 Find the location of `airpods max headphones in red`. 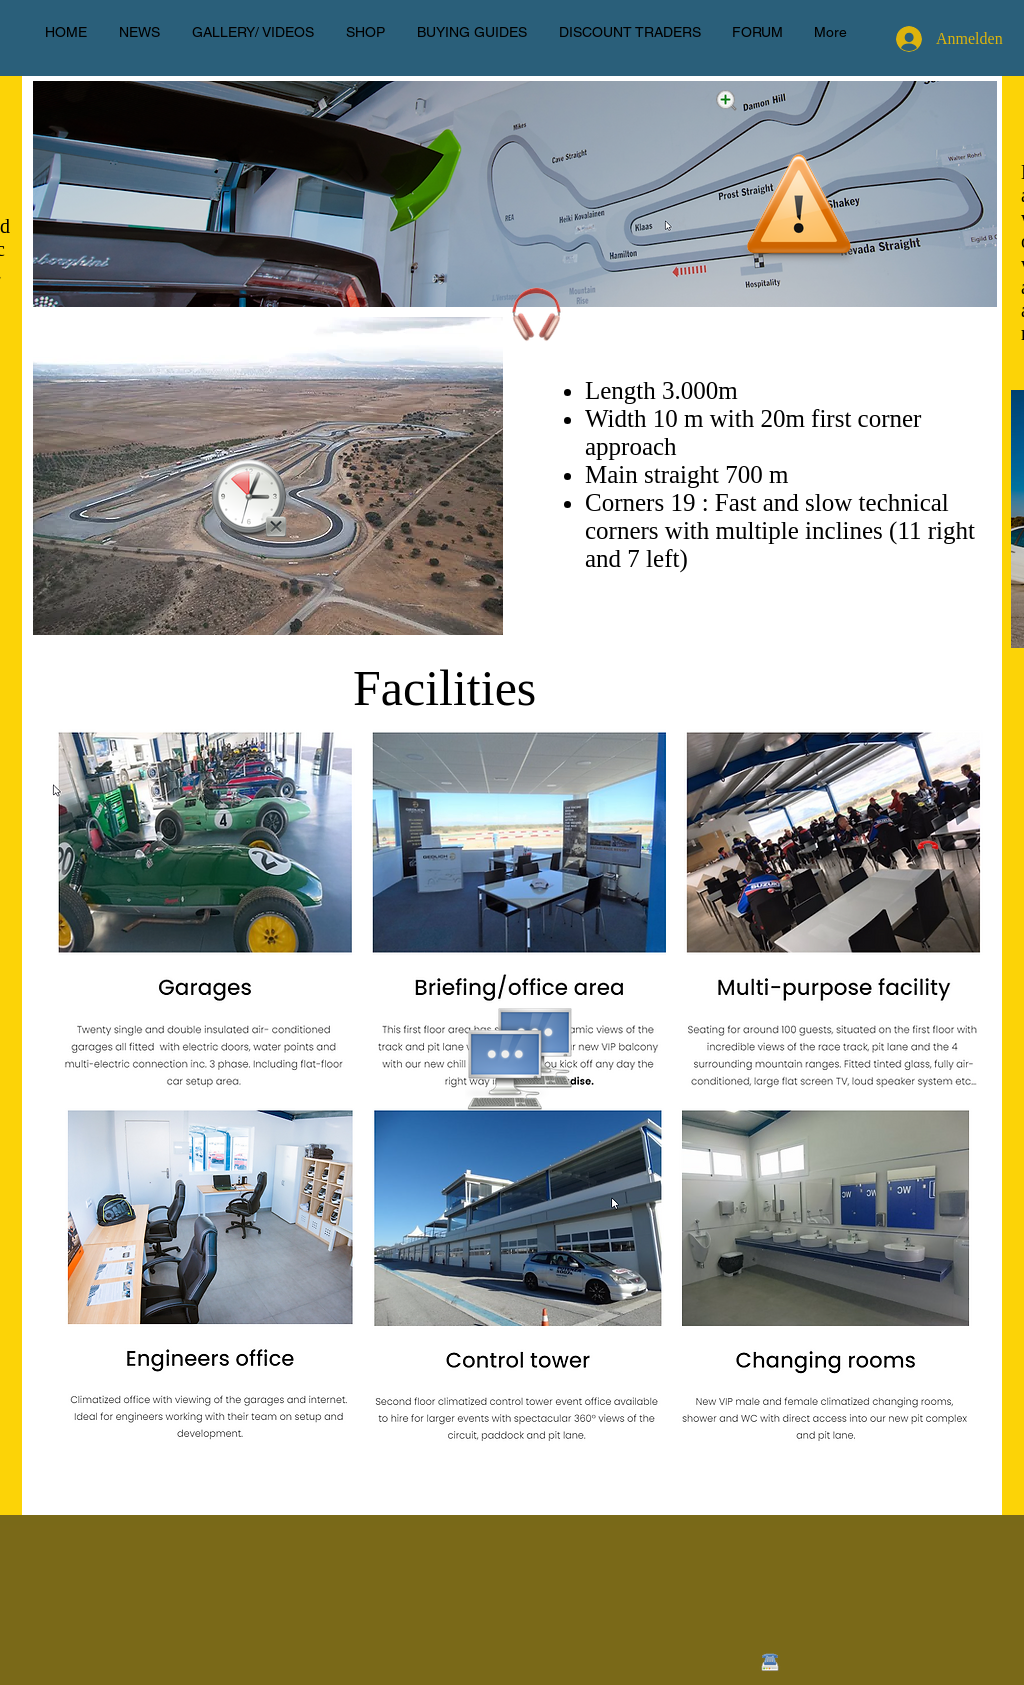

airpods max headphones in red is located at coordinates (536, 314).